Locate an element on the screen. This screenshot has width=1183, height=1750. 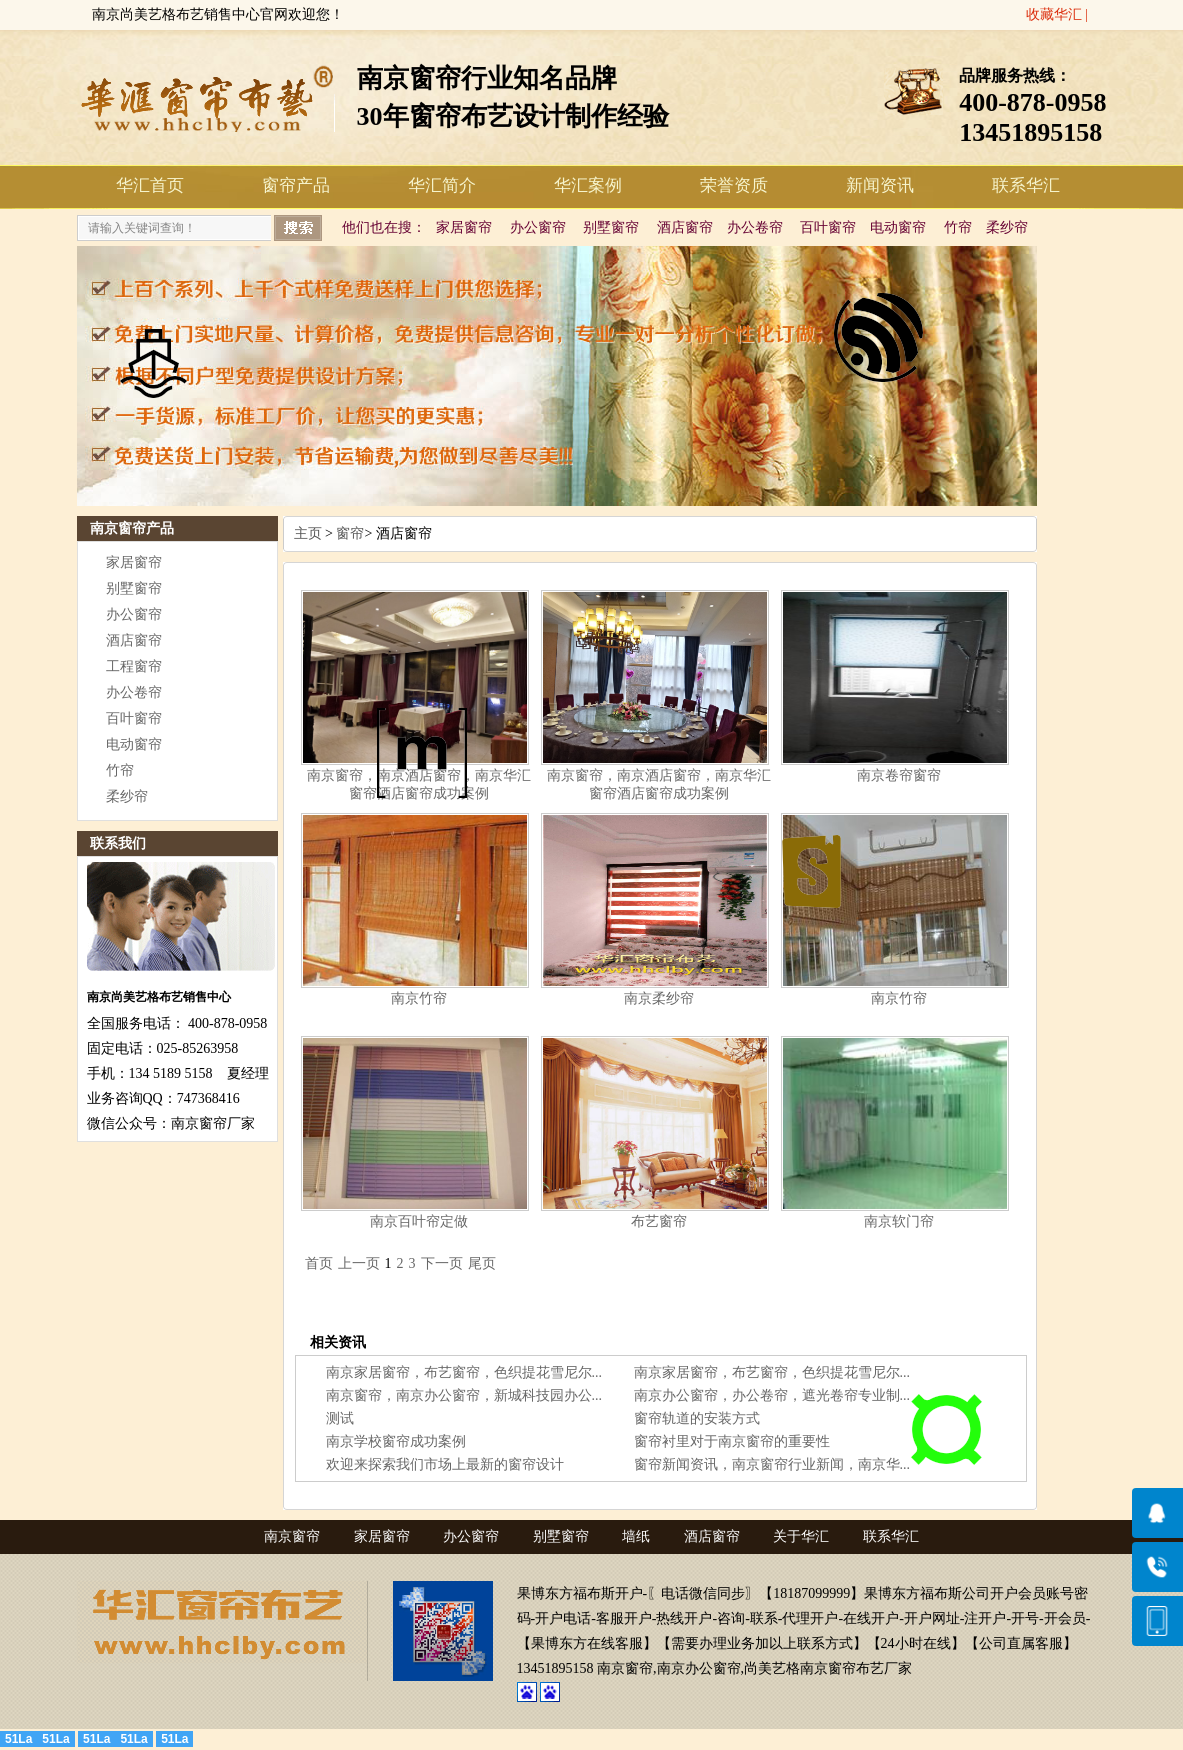
open Storybook component library is located at coordinates (811, 871).